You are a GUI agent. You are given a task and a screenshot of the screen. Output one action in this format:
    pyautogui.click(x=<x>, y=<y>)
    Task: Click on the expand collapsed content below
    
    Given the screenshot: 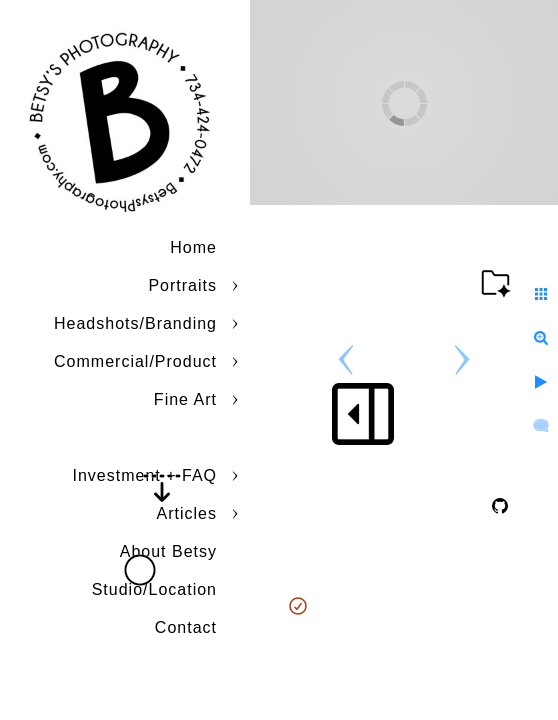 What is the action you would take?
    pyautogui.click(x=162, y=488)
    